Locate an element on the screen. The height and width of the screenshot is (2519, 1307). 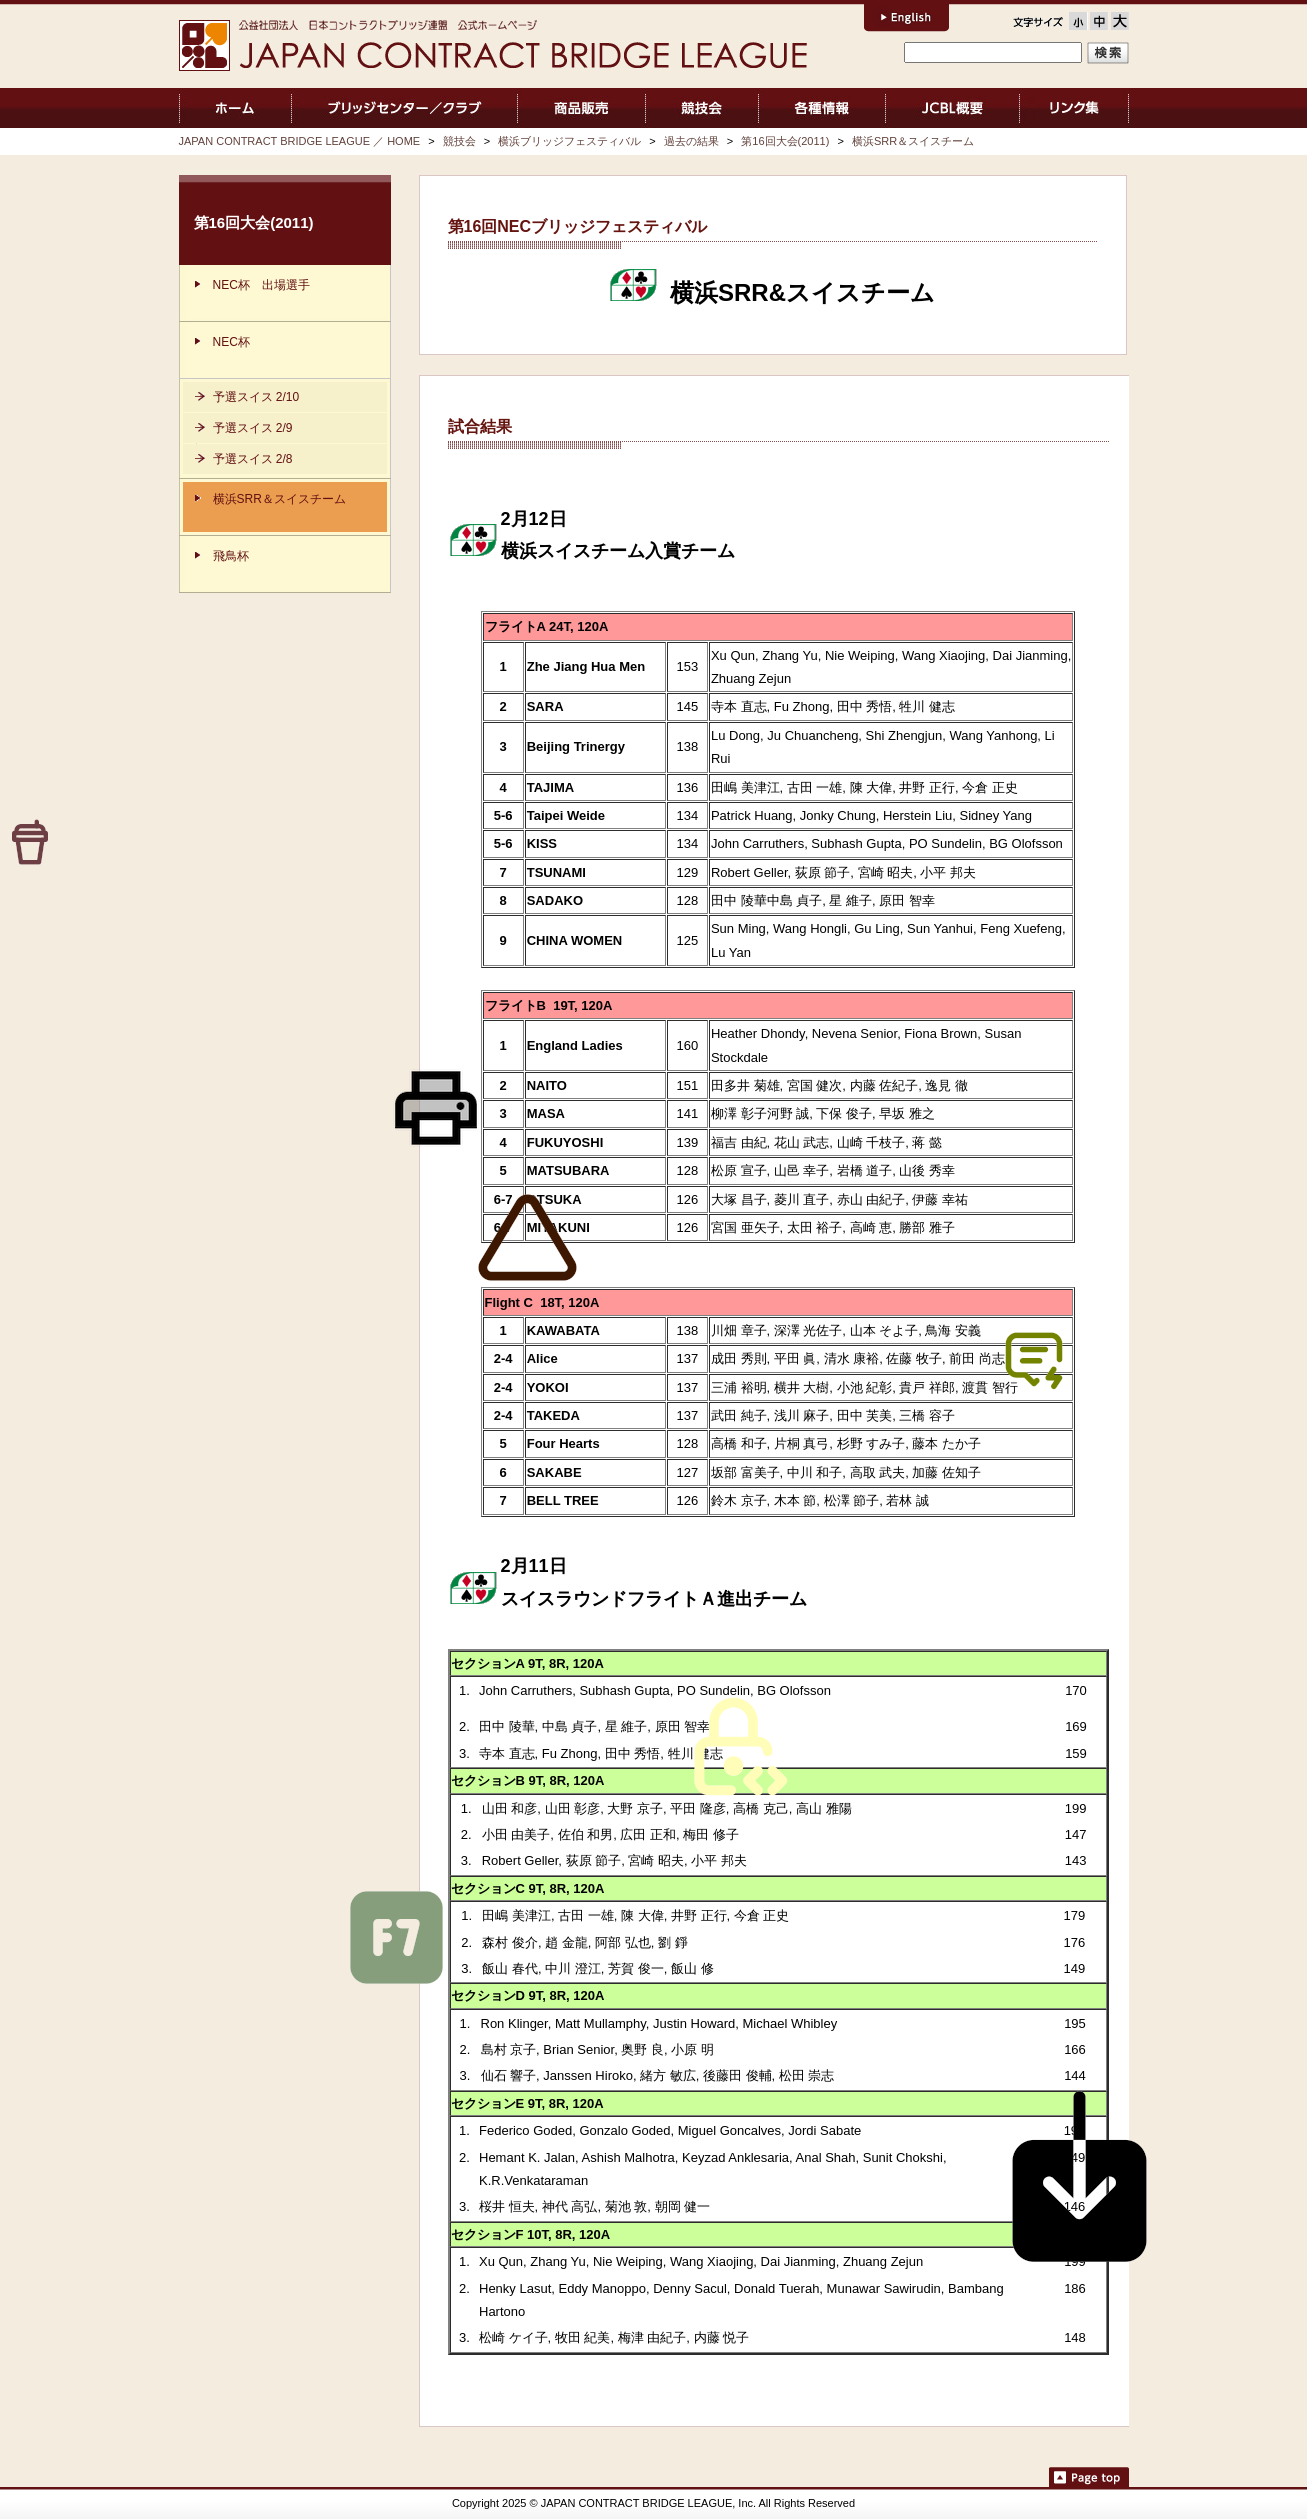
F7 keyboard function key is located at coordinates (396, 1937).